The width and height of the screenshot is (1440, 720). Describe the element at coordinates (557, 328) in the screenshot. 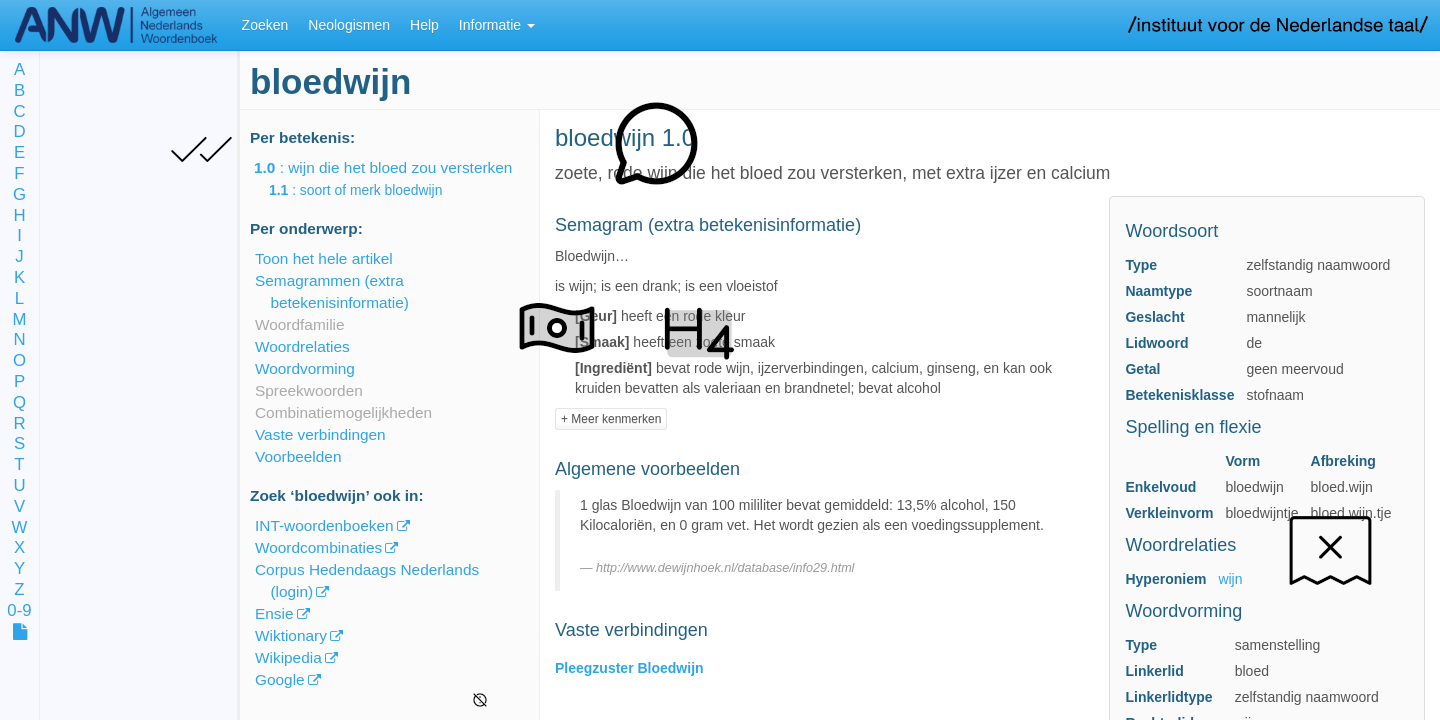

I see `view payment or transaction details` at that location.